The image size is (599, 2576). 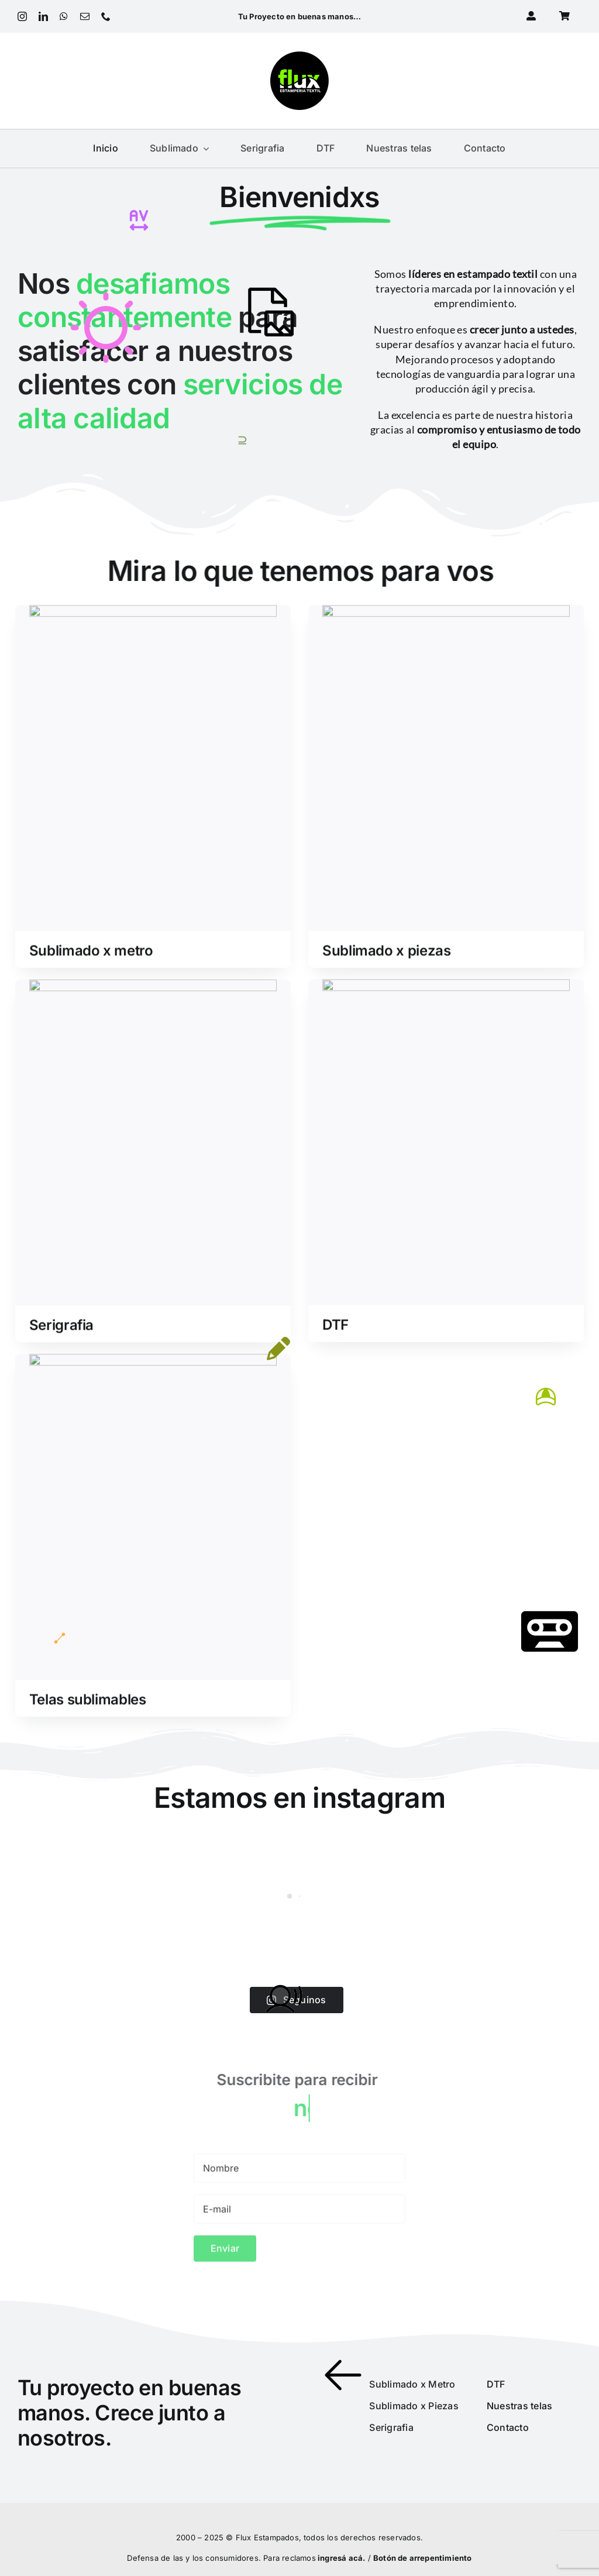 What do you see at coordinates (267, 310) in the screenshot?
I see `open a media file` at bounding box center [267, 310].